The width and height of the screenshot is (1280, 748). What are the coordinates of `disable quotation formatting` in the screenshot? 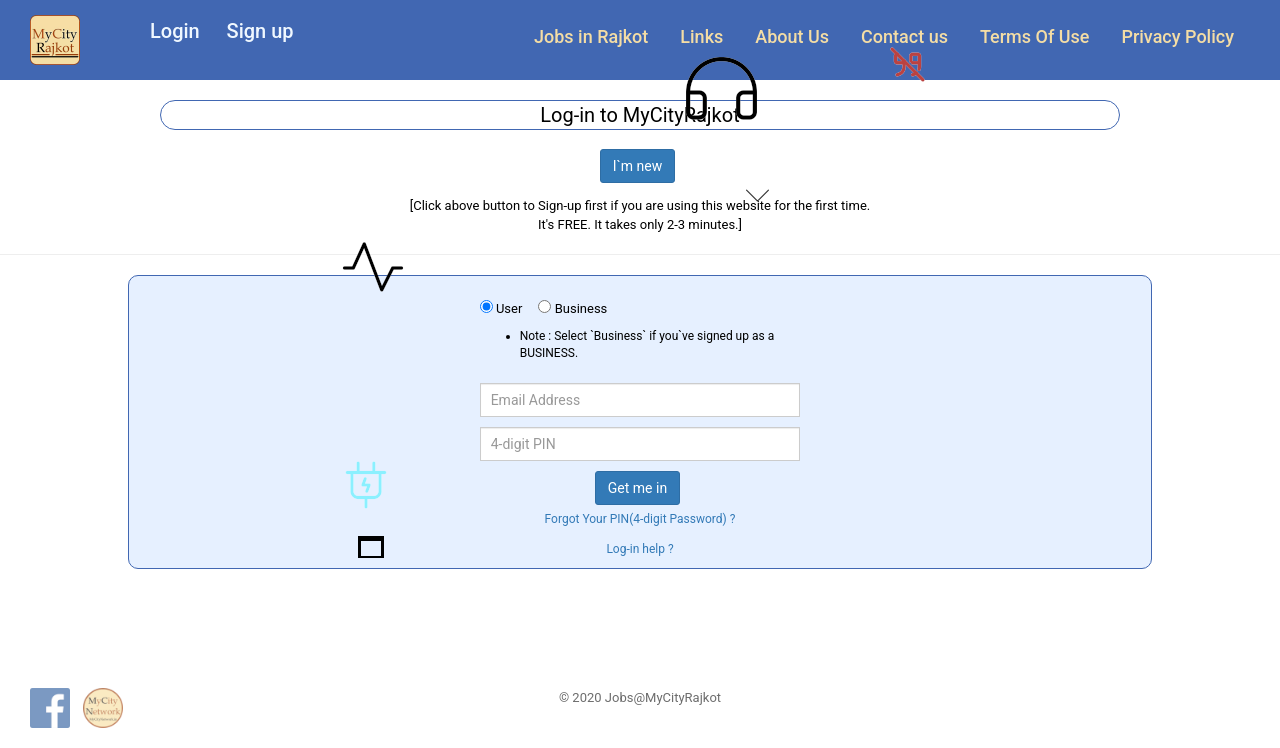 It's located at (907, 64).